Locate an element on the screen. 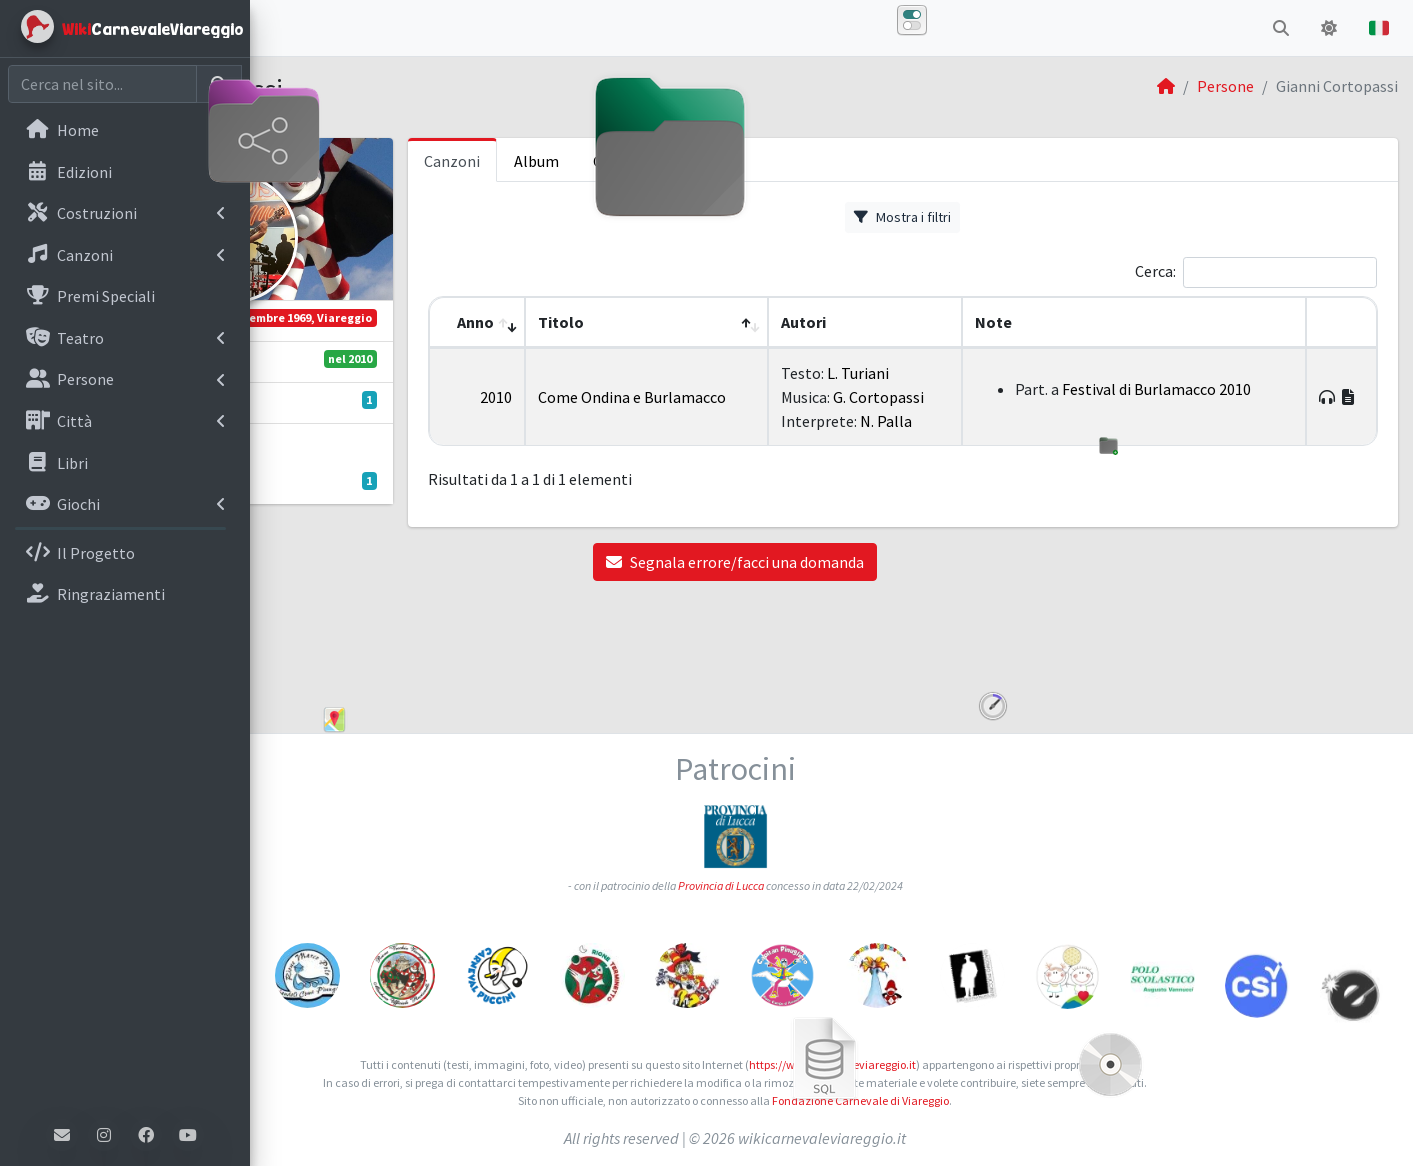 The height and width of the screenshot is (1166, 1413). indicates a blu-ray disc or optical media device is located at coordinates (1110, 1064).